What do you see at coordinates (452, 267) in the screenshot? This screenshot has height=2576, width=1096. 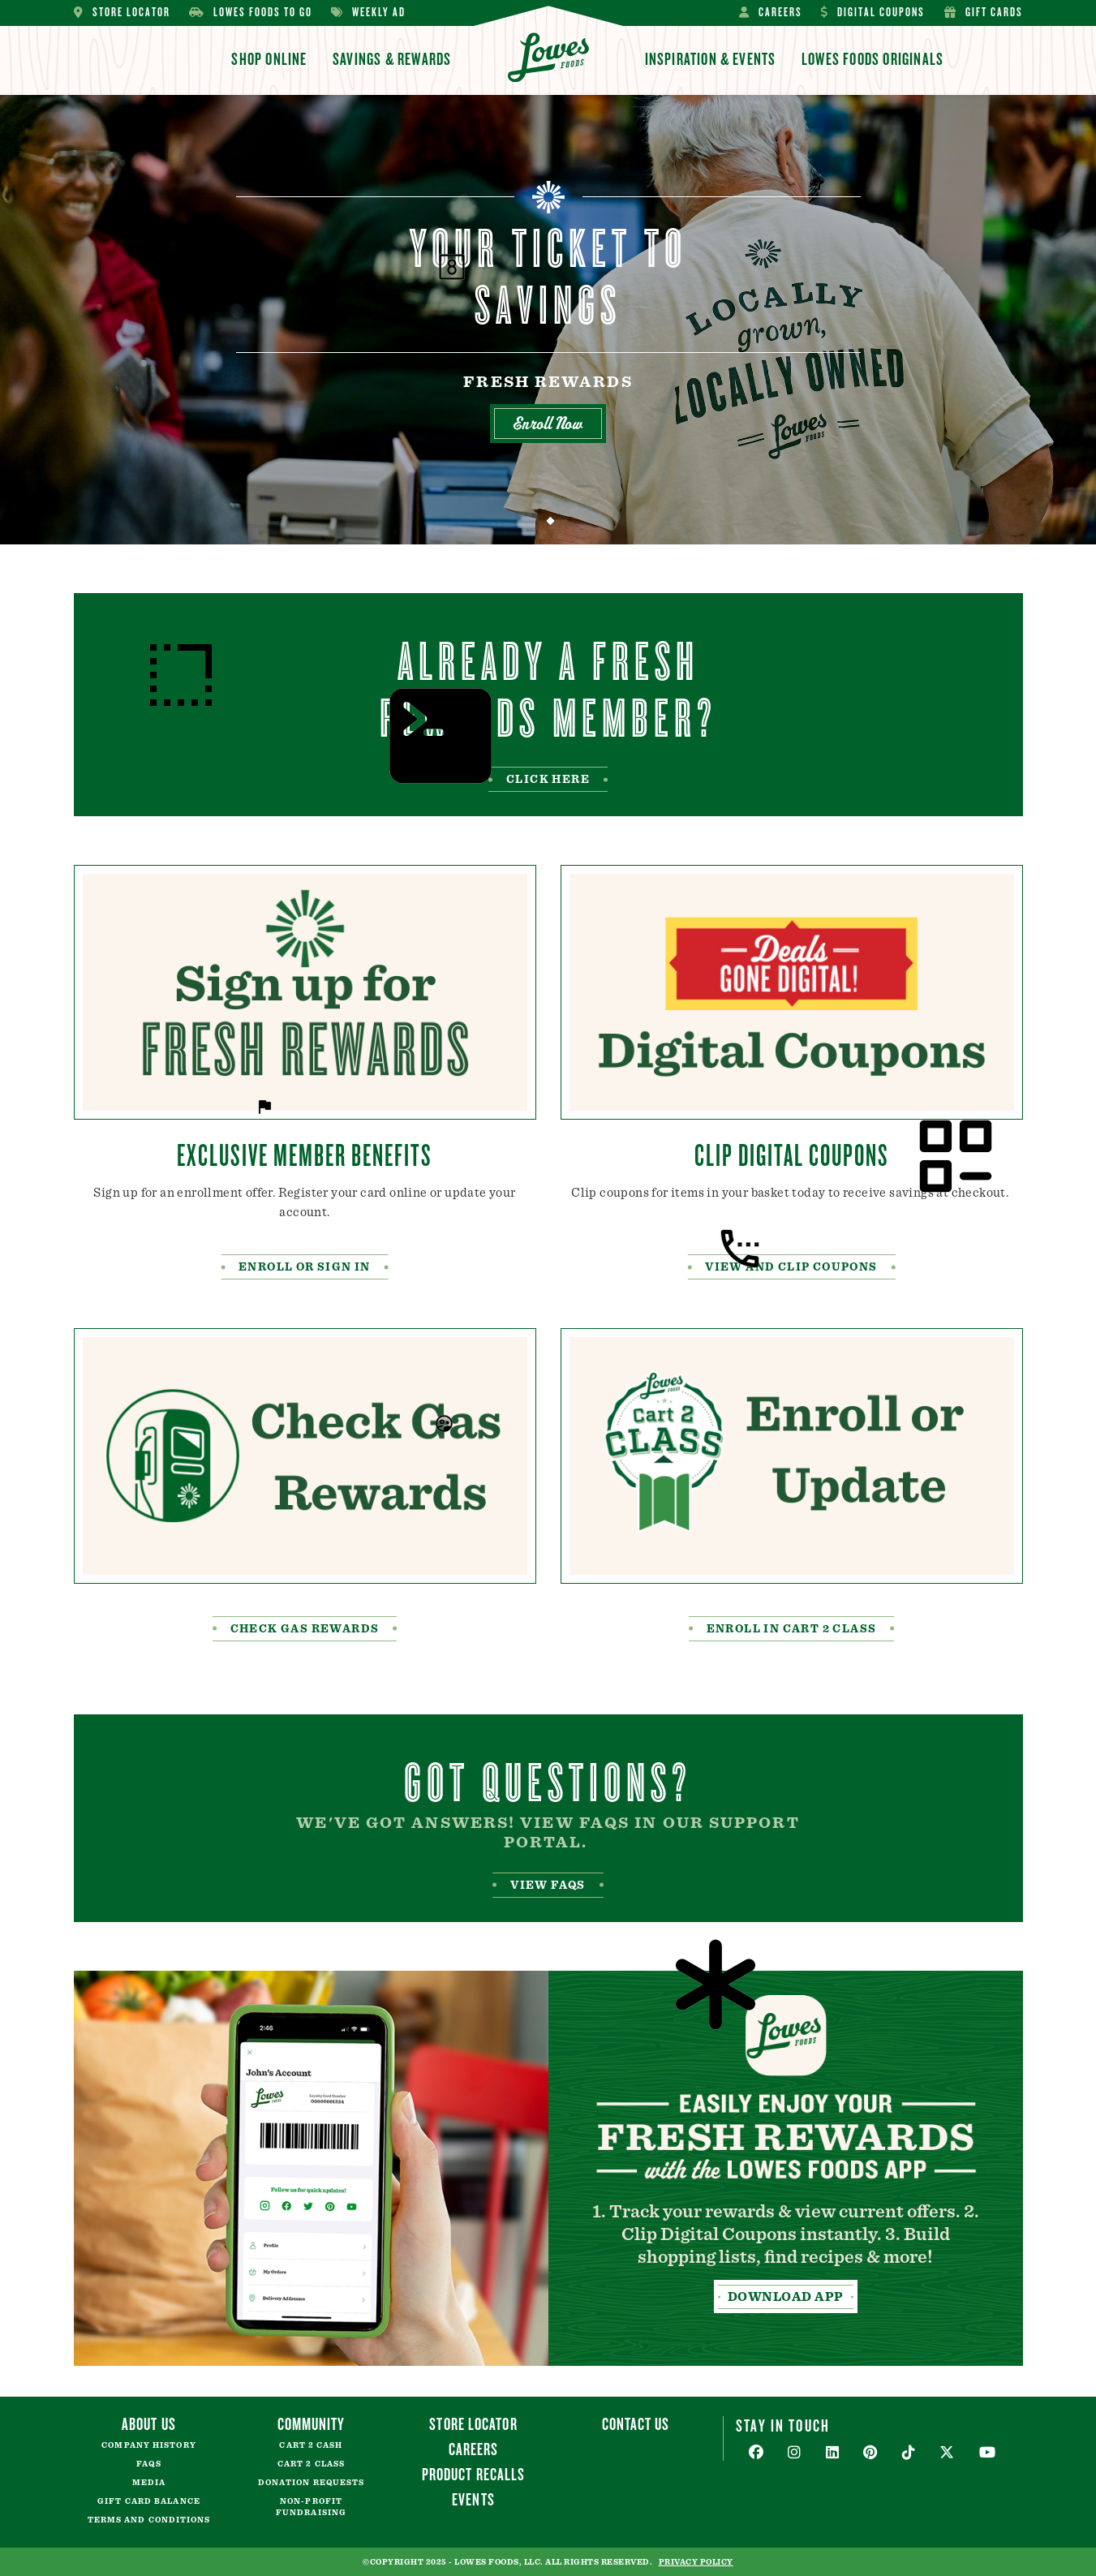 I see `select or input the number eight` at bounding box center [452, 267].